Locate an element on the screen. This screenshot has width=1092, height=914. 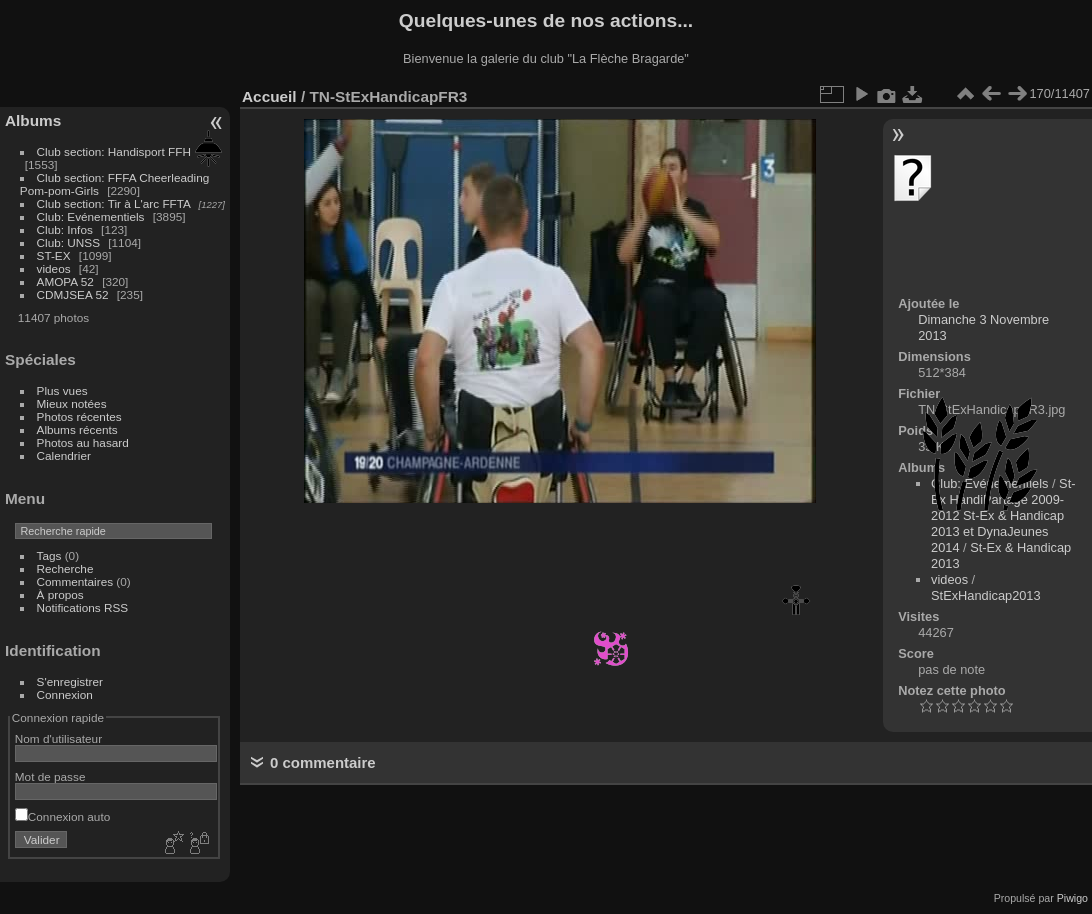
select a sword or melee weapon in a game inventory is located at coordinates (796, 600).